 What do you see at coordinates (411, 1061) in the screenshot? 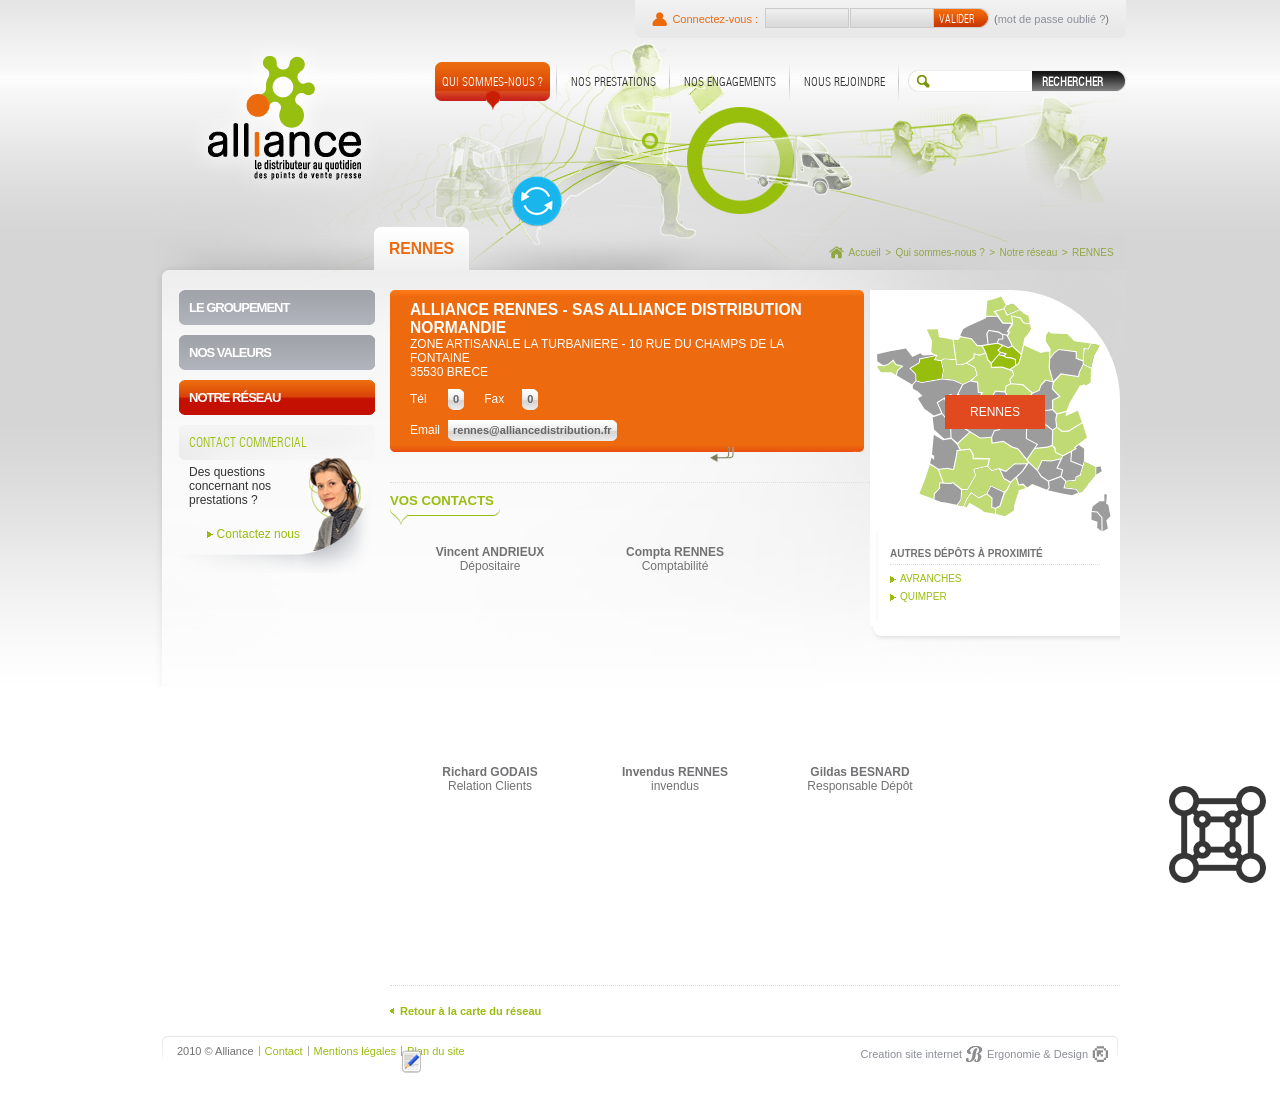
I see `open the software learning center` at bounding box center [411, 1061].